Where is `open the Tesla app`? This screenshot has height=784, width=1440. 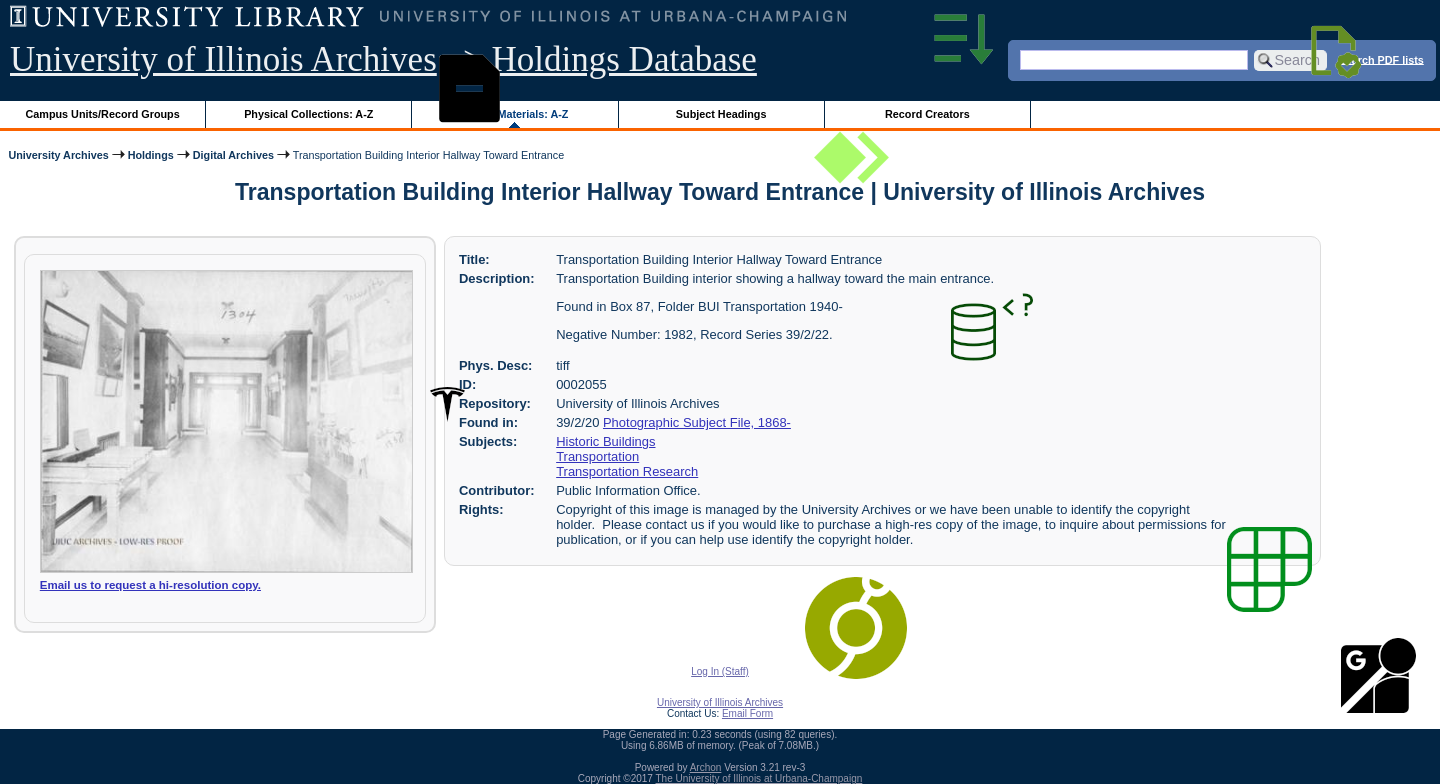 open the Tesla app is located at coordinates (447, 404).